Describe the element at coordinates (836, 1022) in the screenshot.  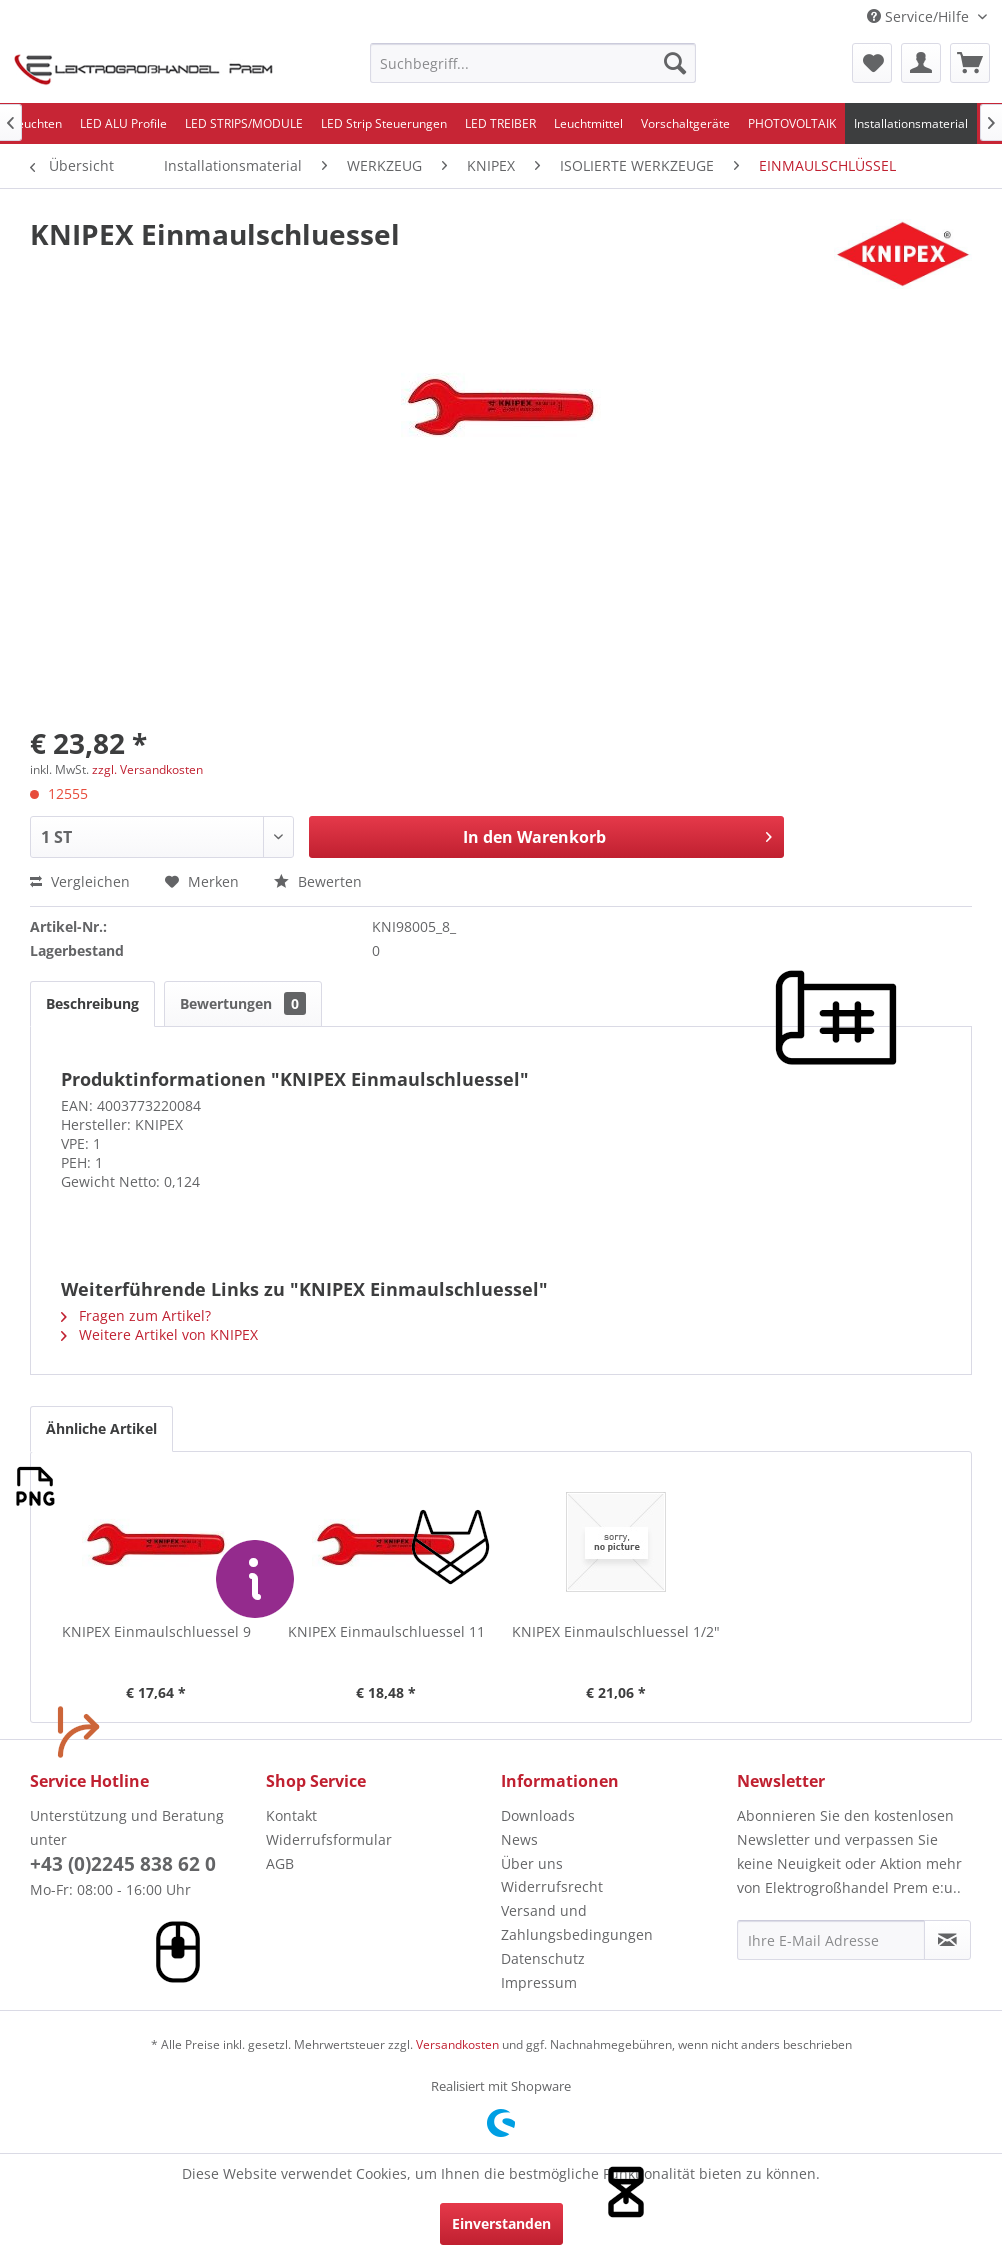
I see `view project blueprints or technical plans` at that location.